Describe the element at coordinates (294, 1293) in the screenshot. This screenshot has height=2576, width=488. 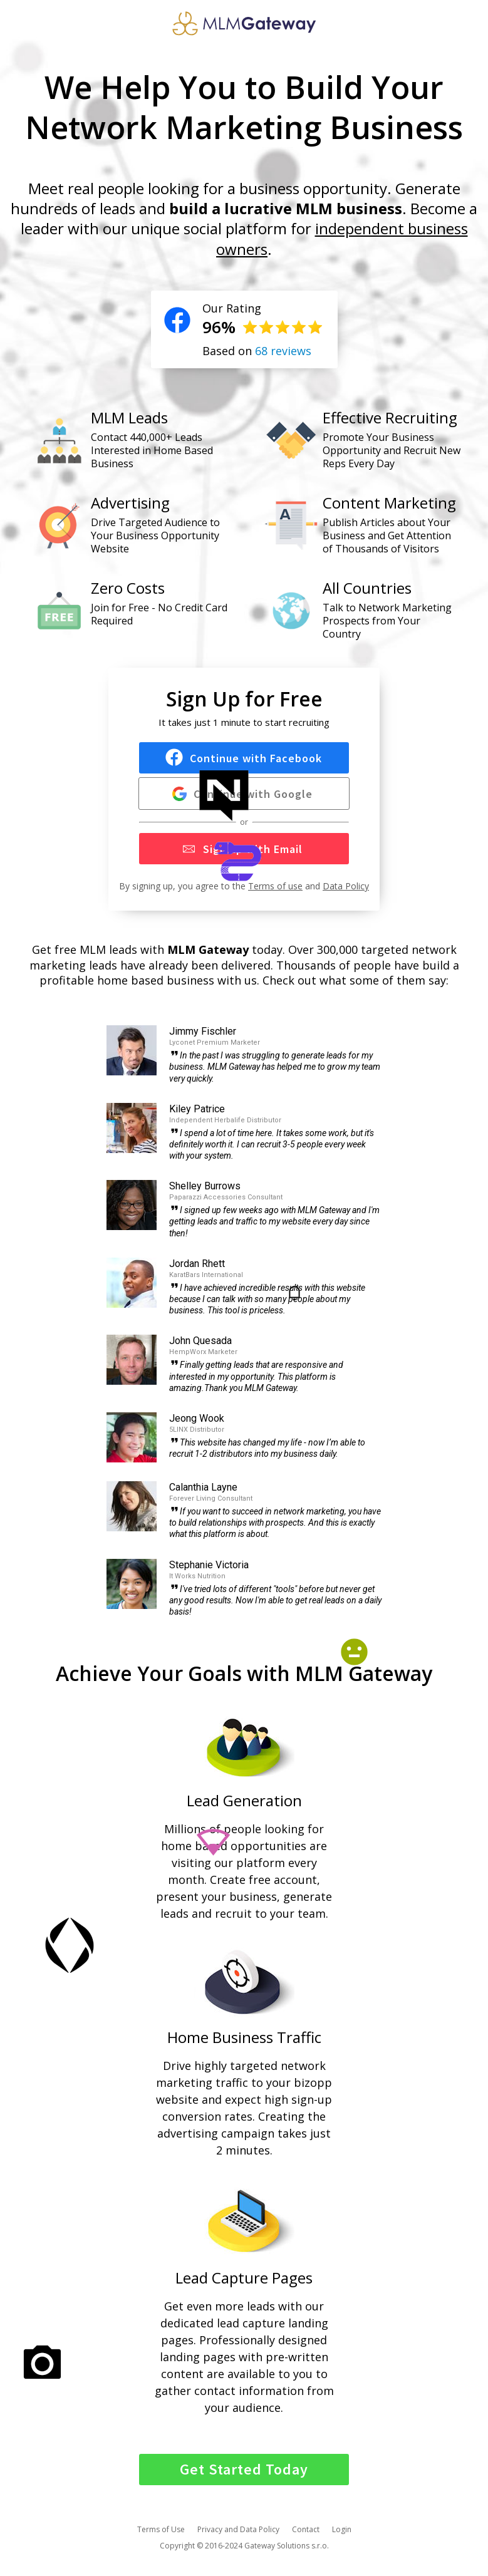
I see `view notifications` at that location.